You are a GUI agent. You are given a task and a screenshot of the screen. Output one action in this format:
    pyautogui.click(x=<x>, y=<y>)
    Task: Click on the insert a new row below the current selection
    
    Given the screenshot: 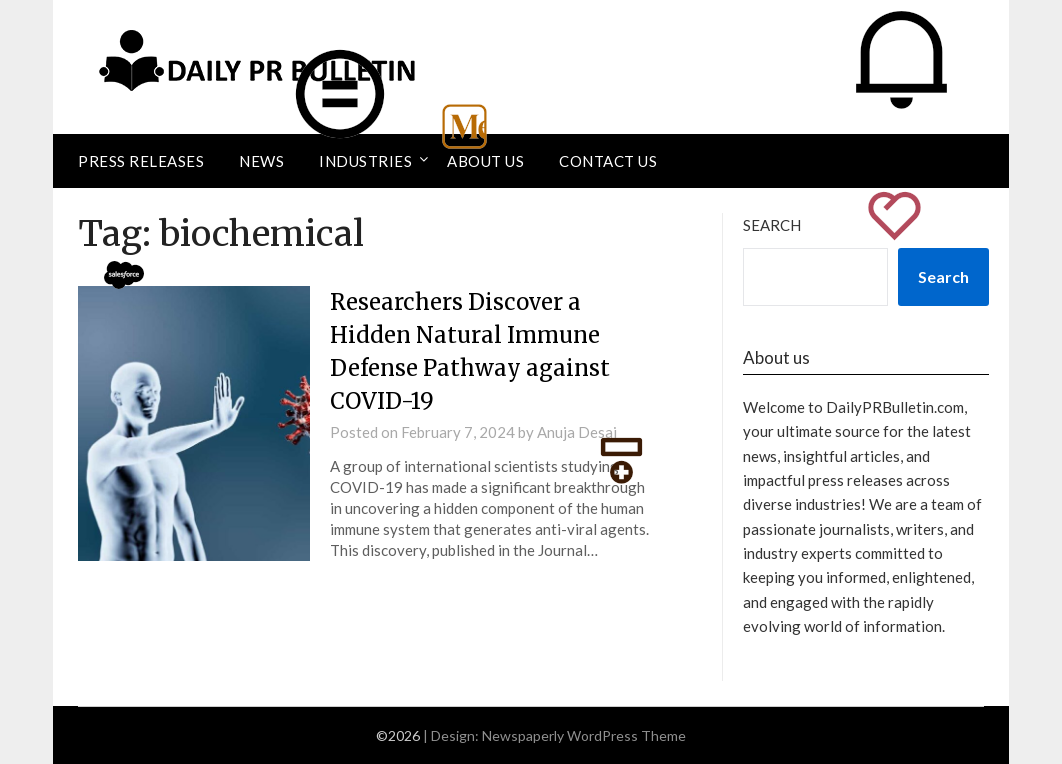 What is the action you would take?
    pyautogui.click(x=621, y=458)
    